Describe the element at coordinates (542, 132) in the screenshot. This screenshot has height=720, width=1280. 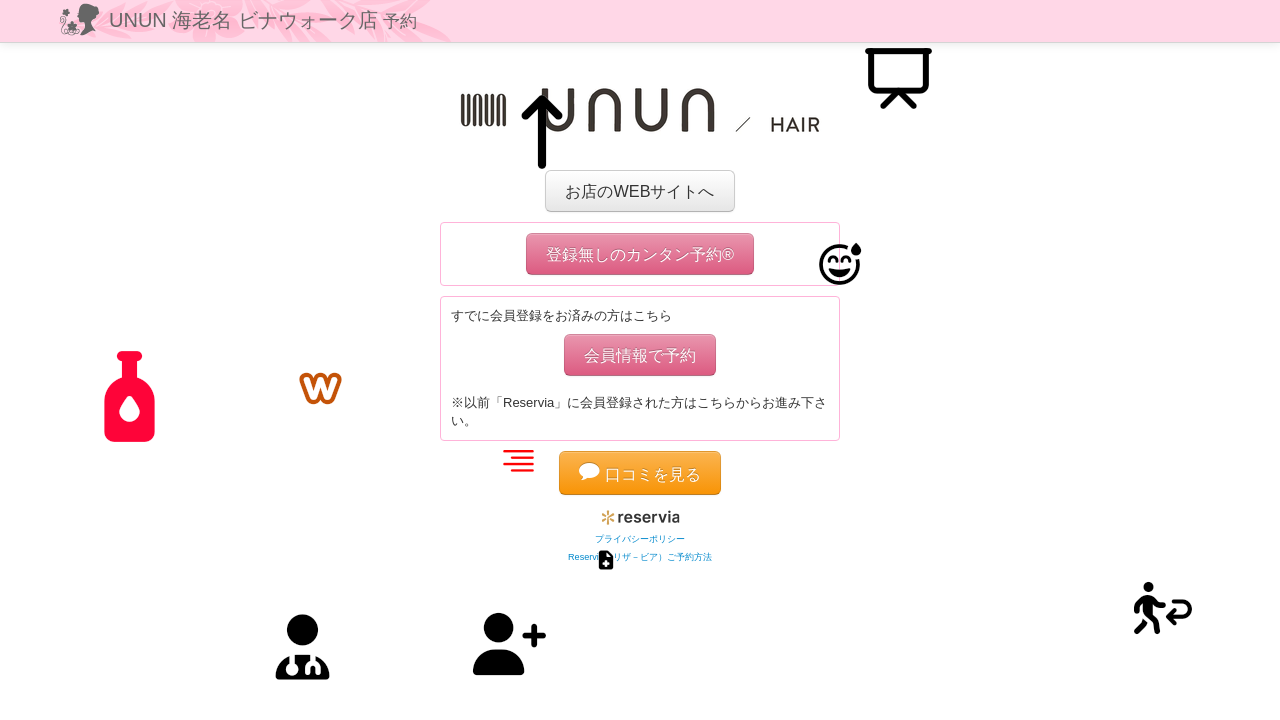
I see `scroll to top of page` at that location.